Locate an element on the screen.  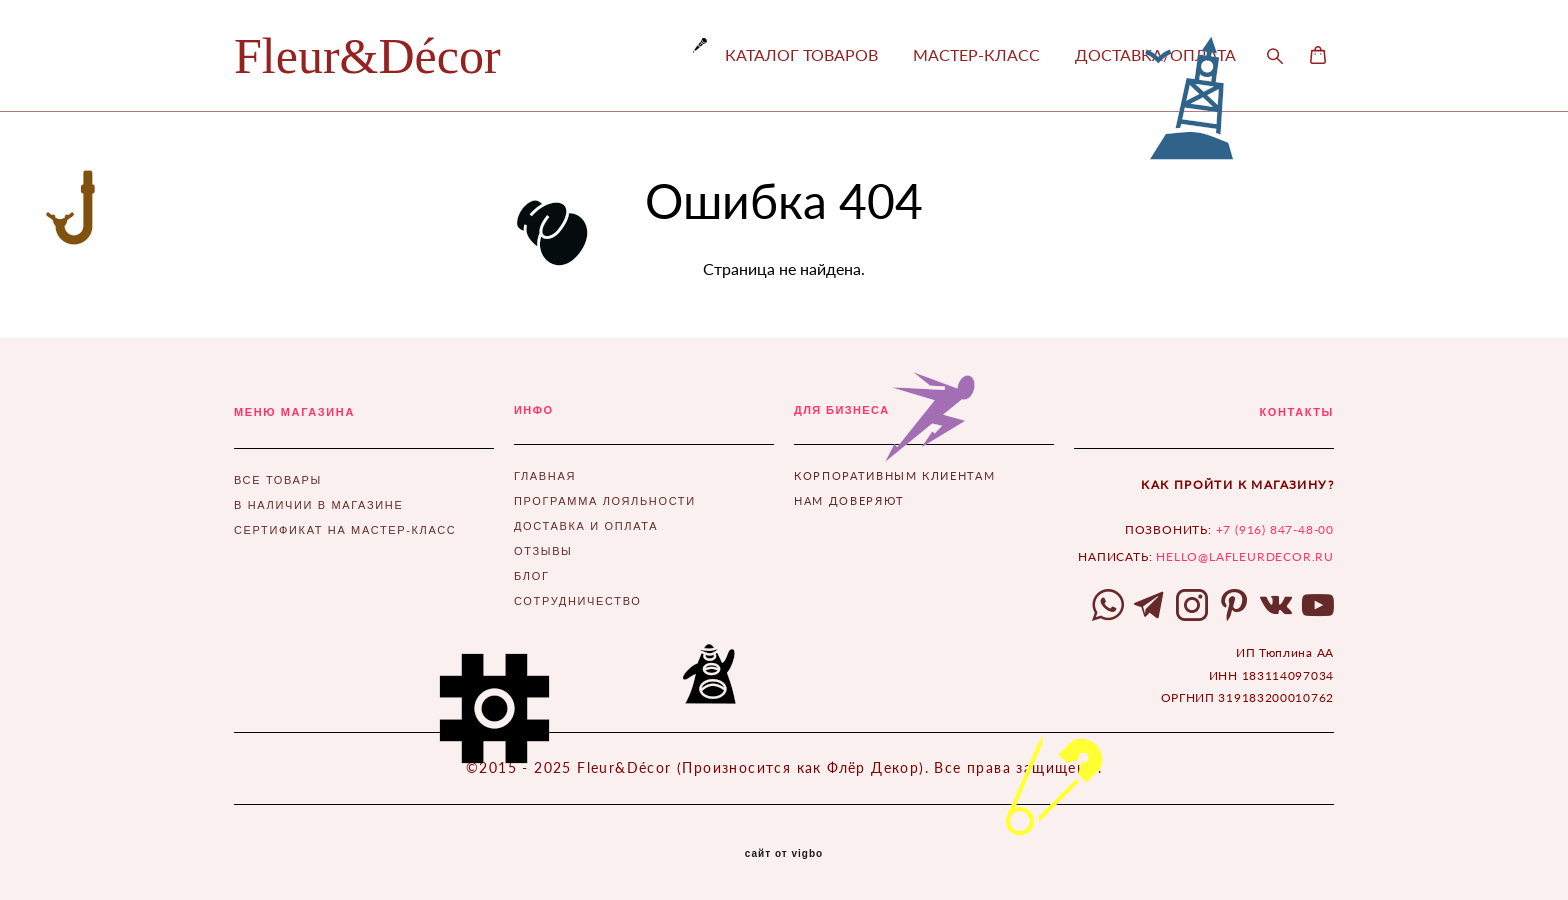
access snorkeling or diving activities is located at coordinates (70, 207).